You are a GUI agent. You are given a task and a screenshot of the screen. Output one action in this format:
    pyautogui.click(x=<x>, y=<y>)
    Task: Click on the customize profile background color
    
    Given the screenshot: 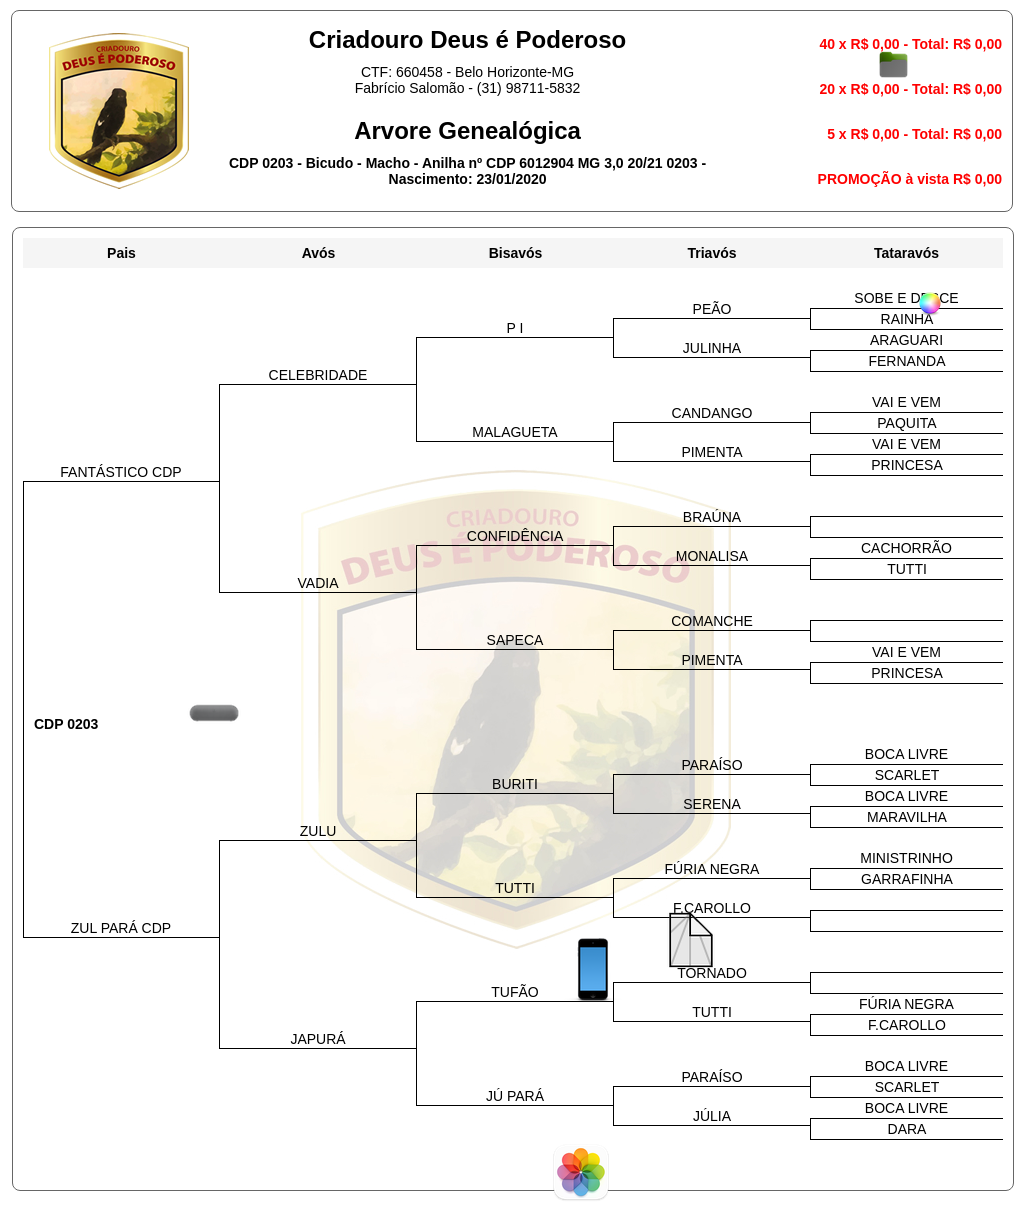 What is the action you would take?
    pyautogui.click(x=930, y=303)
    